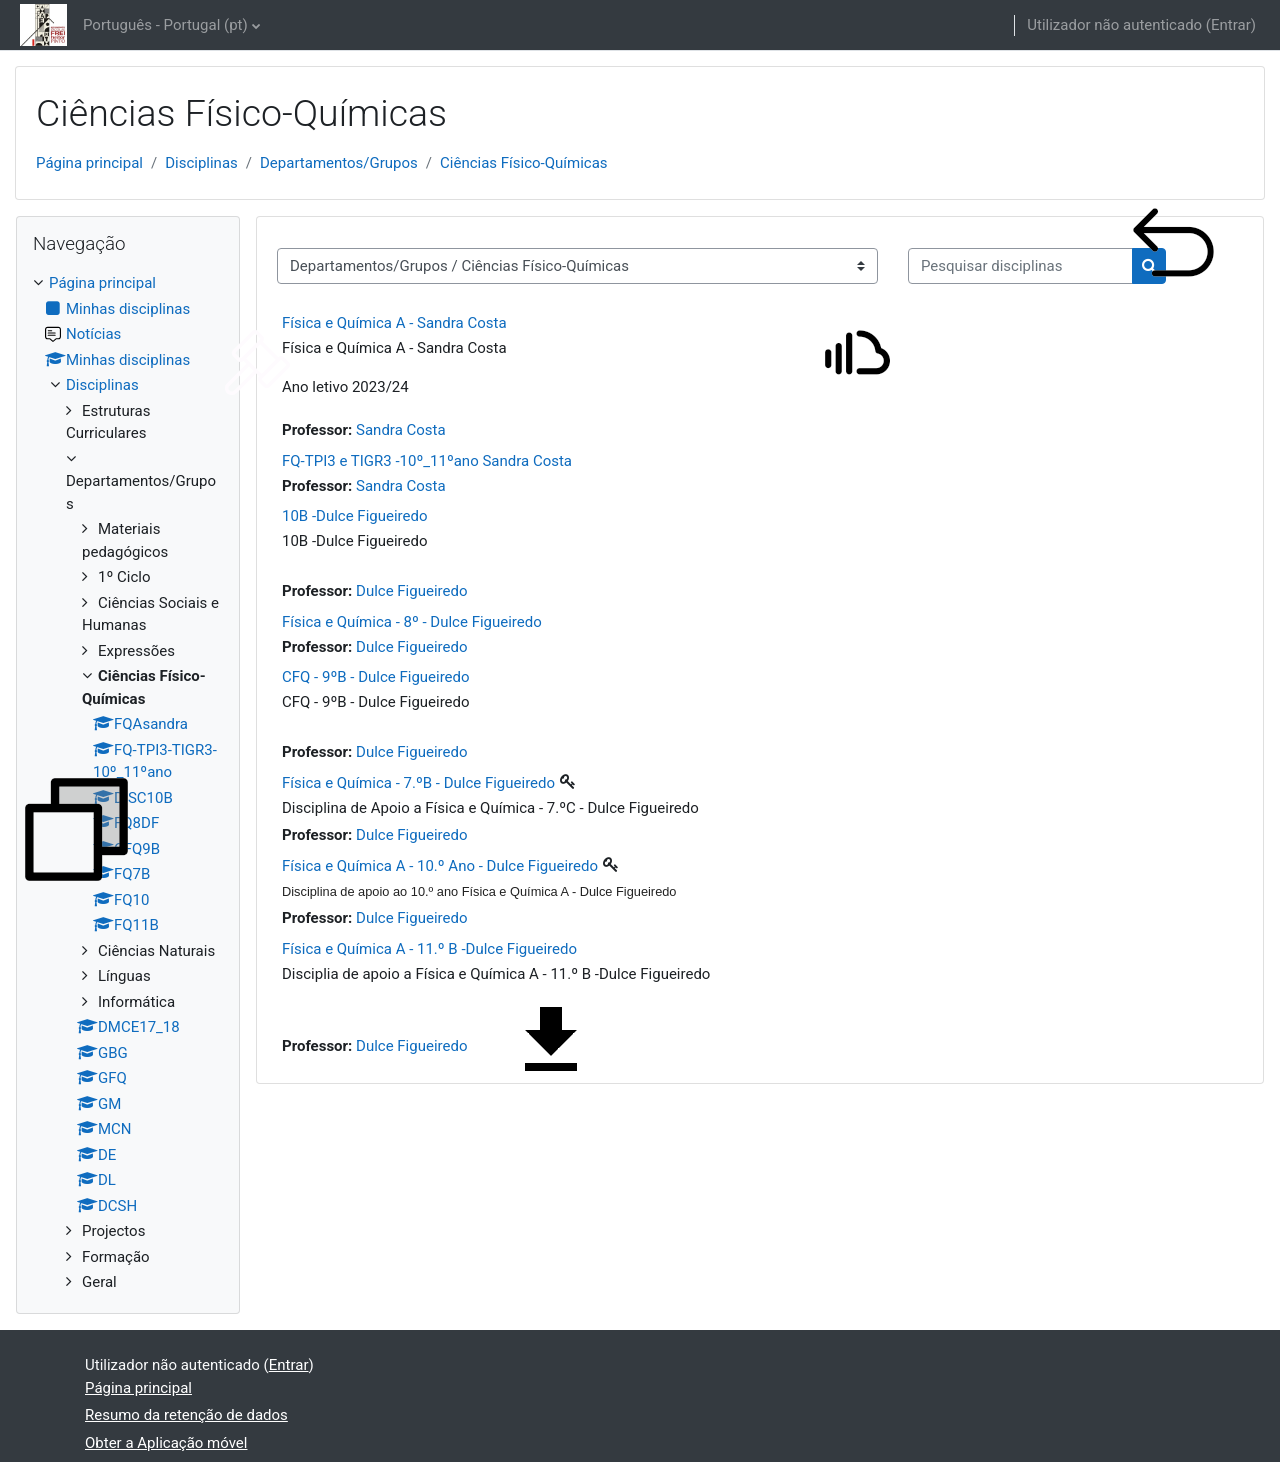 Image resolution: width=1280 pixels, height=1462 pixels. Describe the element at coordinates (551, 1041) in the screenshot. I see `download a file or document` at that location.